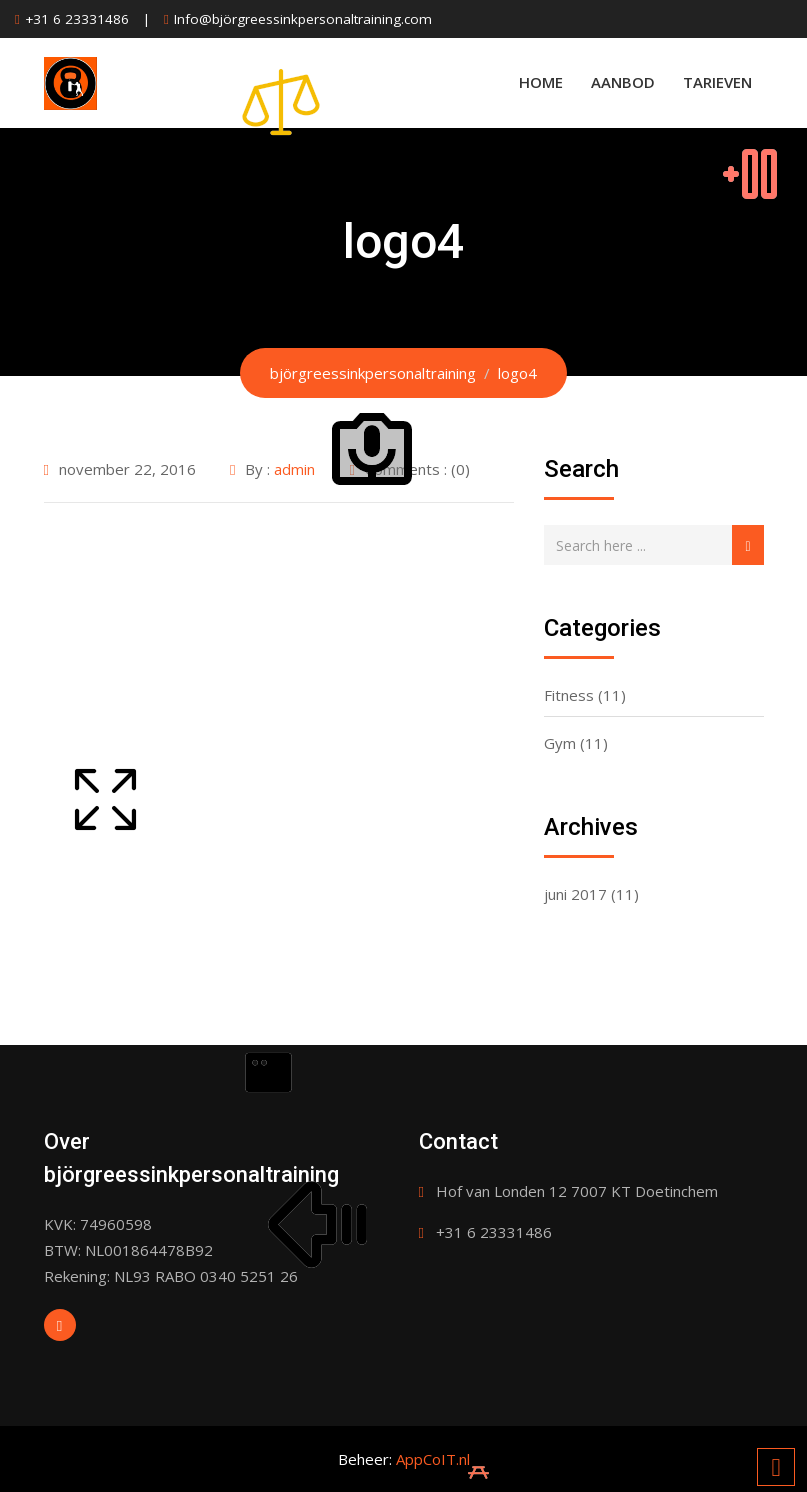  What do you see at coordinates (105, 799) in the screenshot?
I see `expand to fullscreen mode` at bounding box center [105, 799].